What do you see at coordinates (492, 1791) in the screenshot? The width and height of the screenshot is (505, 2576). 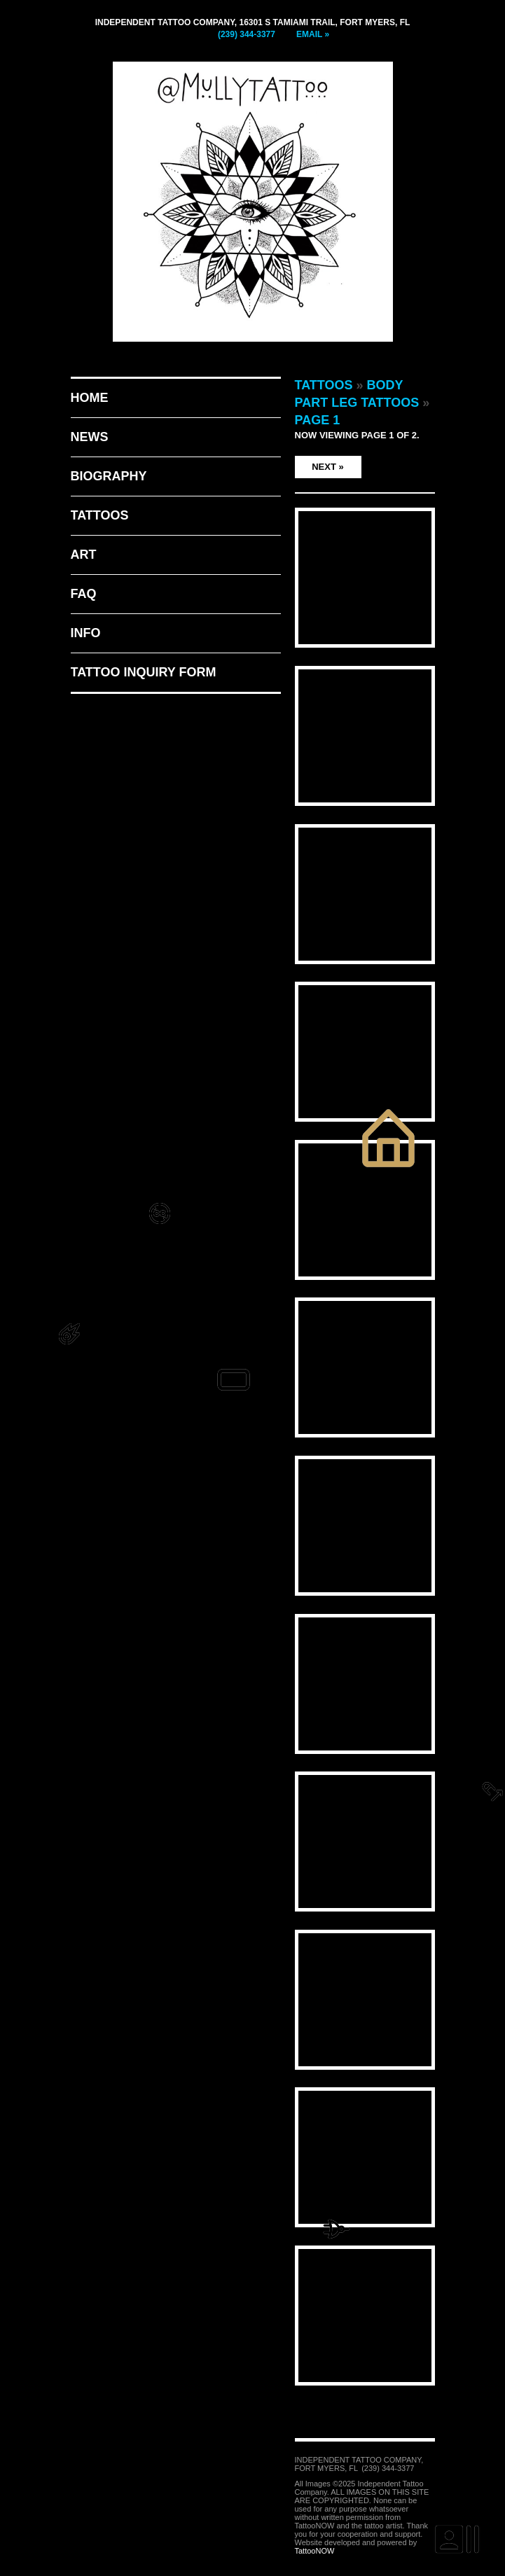 I see `change text orientation or direction` at bounding box center [492, 1791].